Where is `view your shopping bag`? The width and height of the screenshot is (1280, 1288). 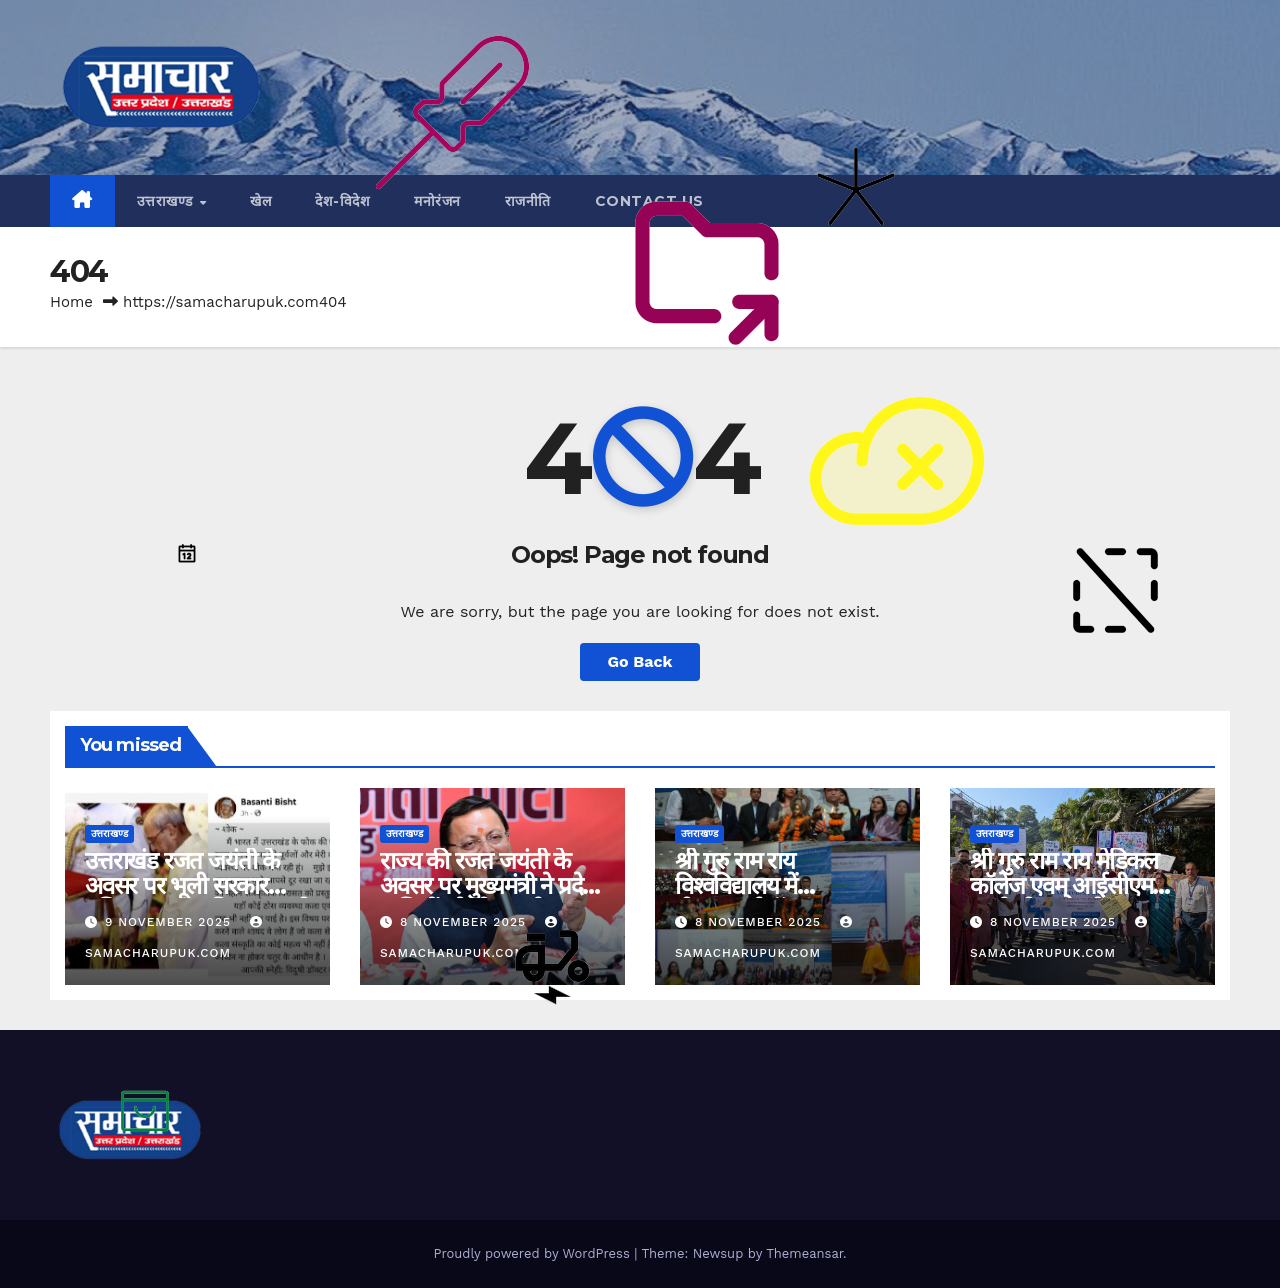 view your shopping bag is located at coordinates (145, 1111).